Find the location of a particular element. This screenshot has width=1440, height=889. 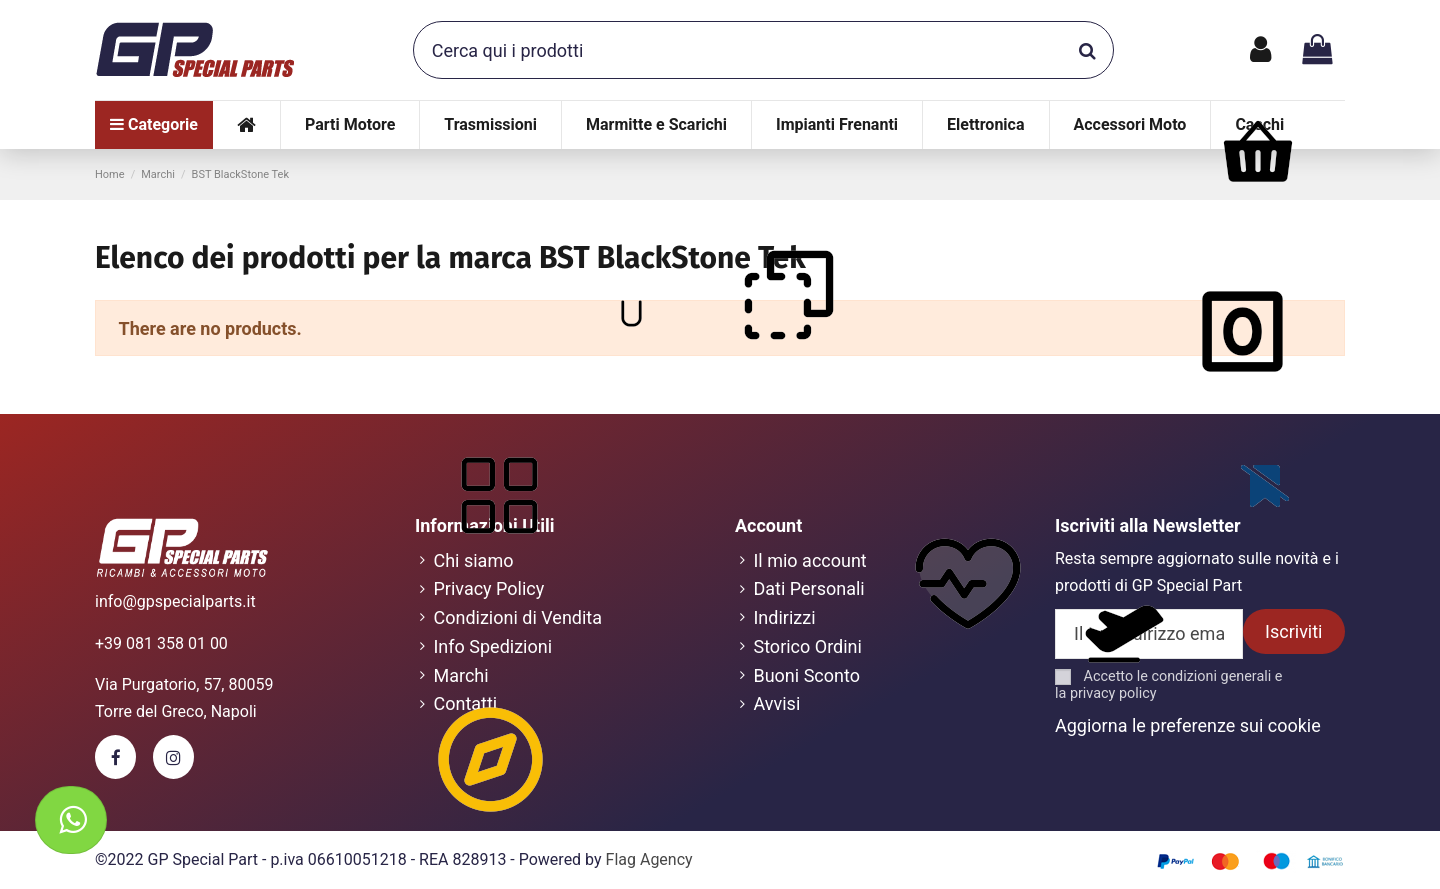

view your shopping basket is located at coordinates (1258, 155).